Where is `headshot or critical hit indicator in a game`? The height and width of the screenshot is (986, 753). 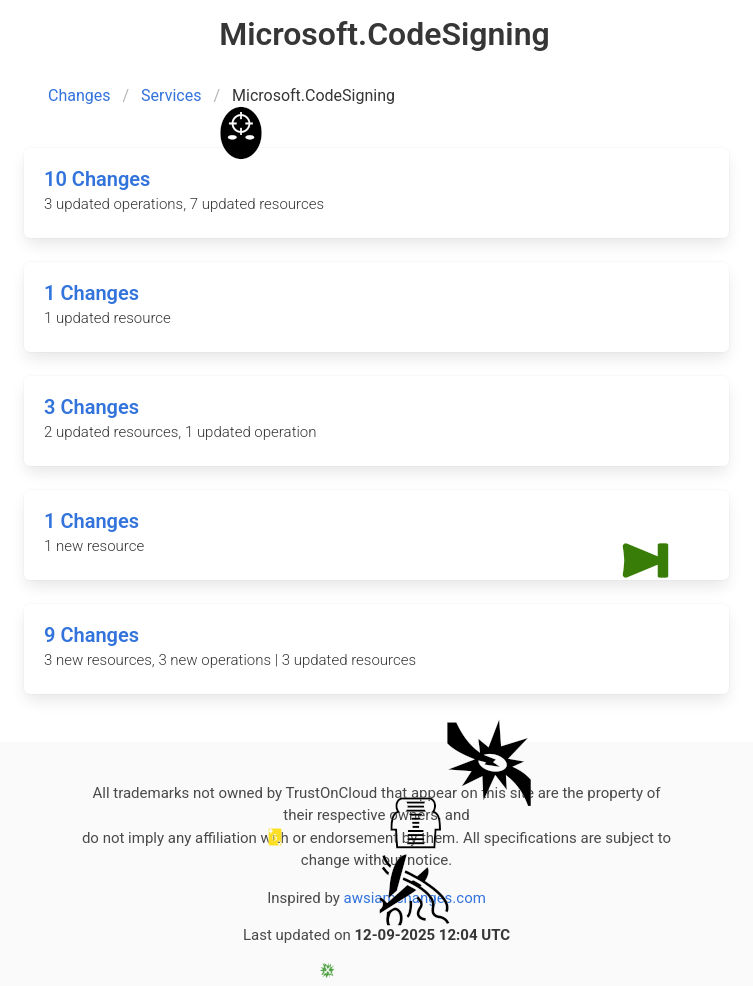 headshot or critical hit indicator in a game is located at coordinates (241, 133).